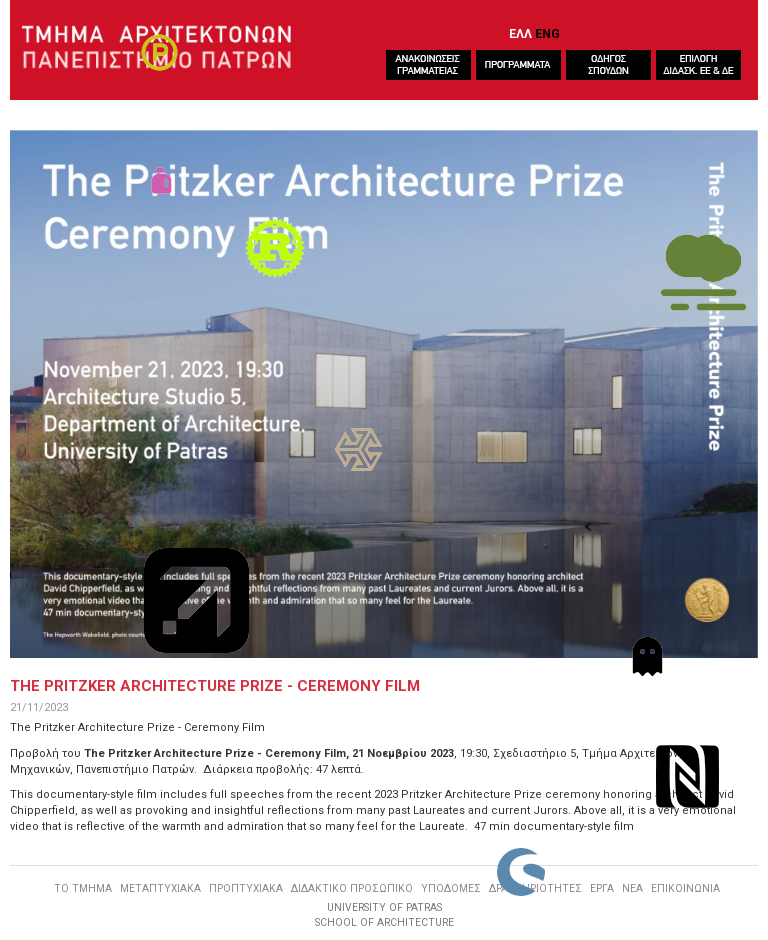  Describe the element at coordinates (647, 656) in the screenshot. I see `toggle ghost mode or invisible status` at that location.